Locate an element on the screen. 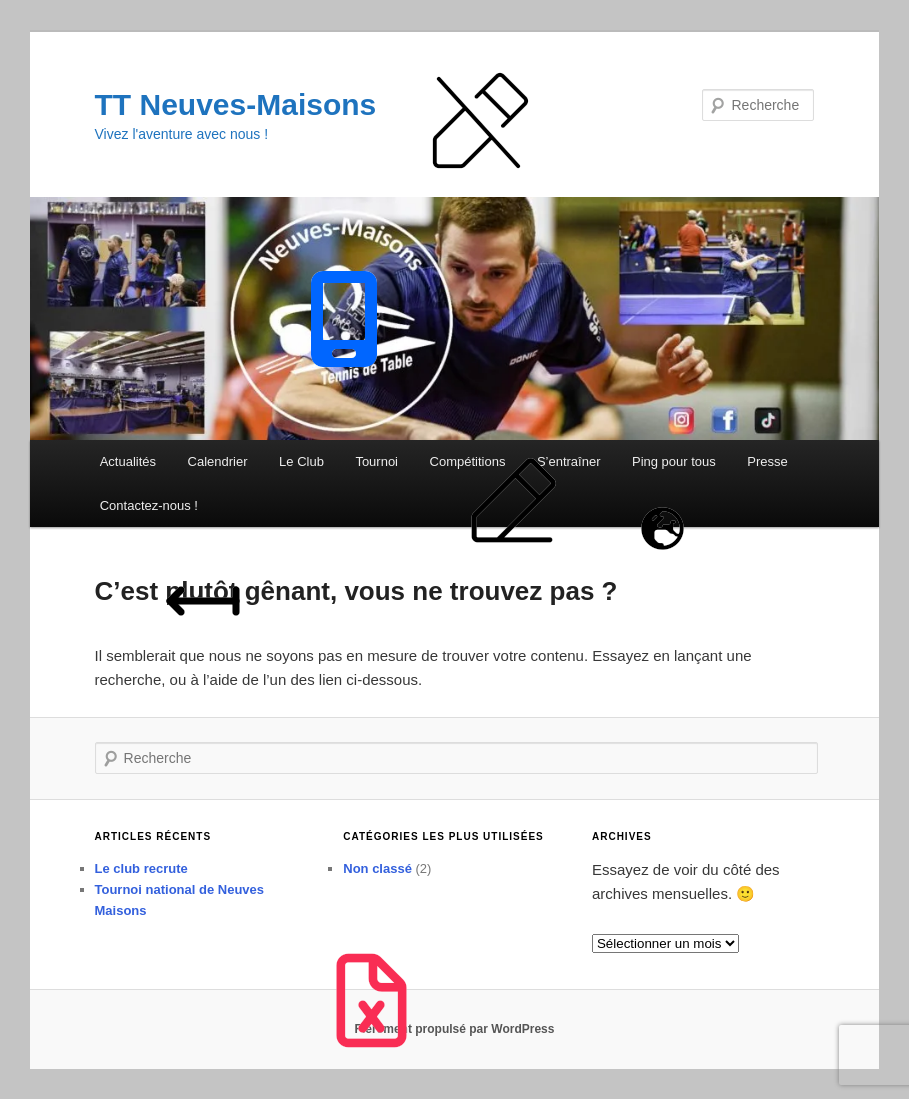  navigate back to previous screen is located at coordinates (203, 601).